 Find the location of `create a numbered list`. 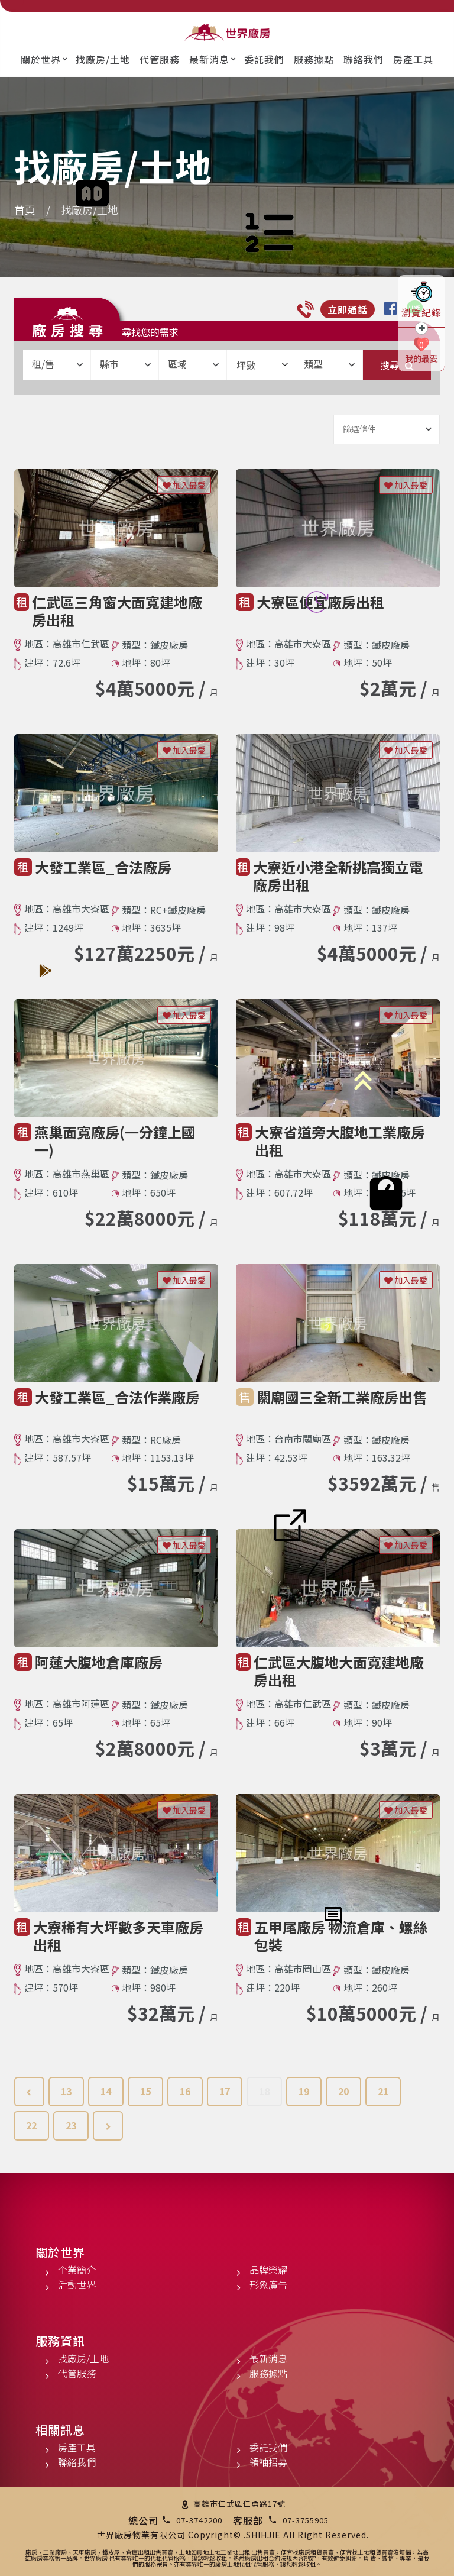

create a numbered list is located at coordinates (270, 232).